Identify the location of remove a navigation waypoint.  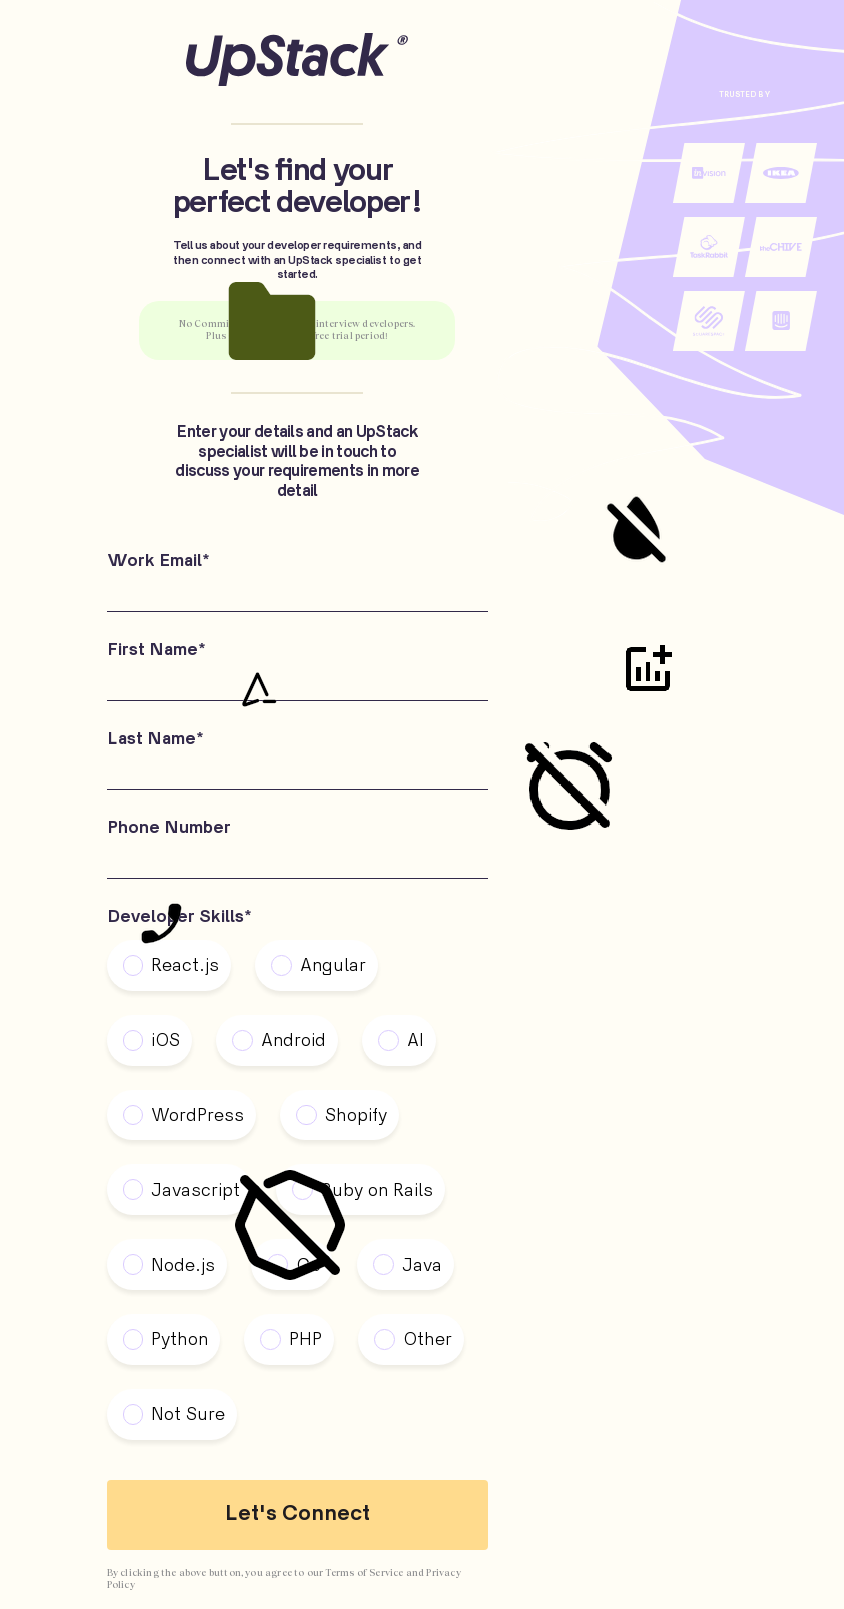
(257, 689).